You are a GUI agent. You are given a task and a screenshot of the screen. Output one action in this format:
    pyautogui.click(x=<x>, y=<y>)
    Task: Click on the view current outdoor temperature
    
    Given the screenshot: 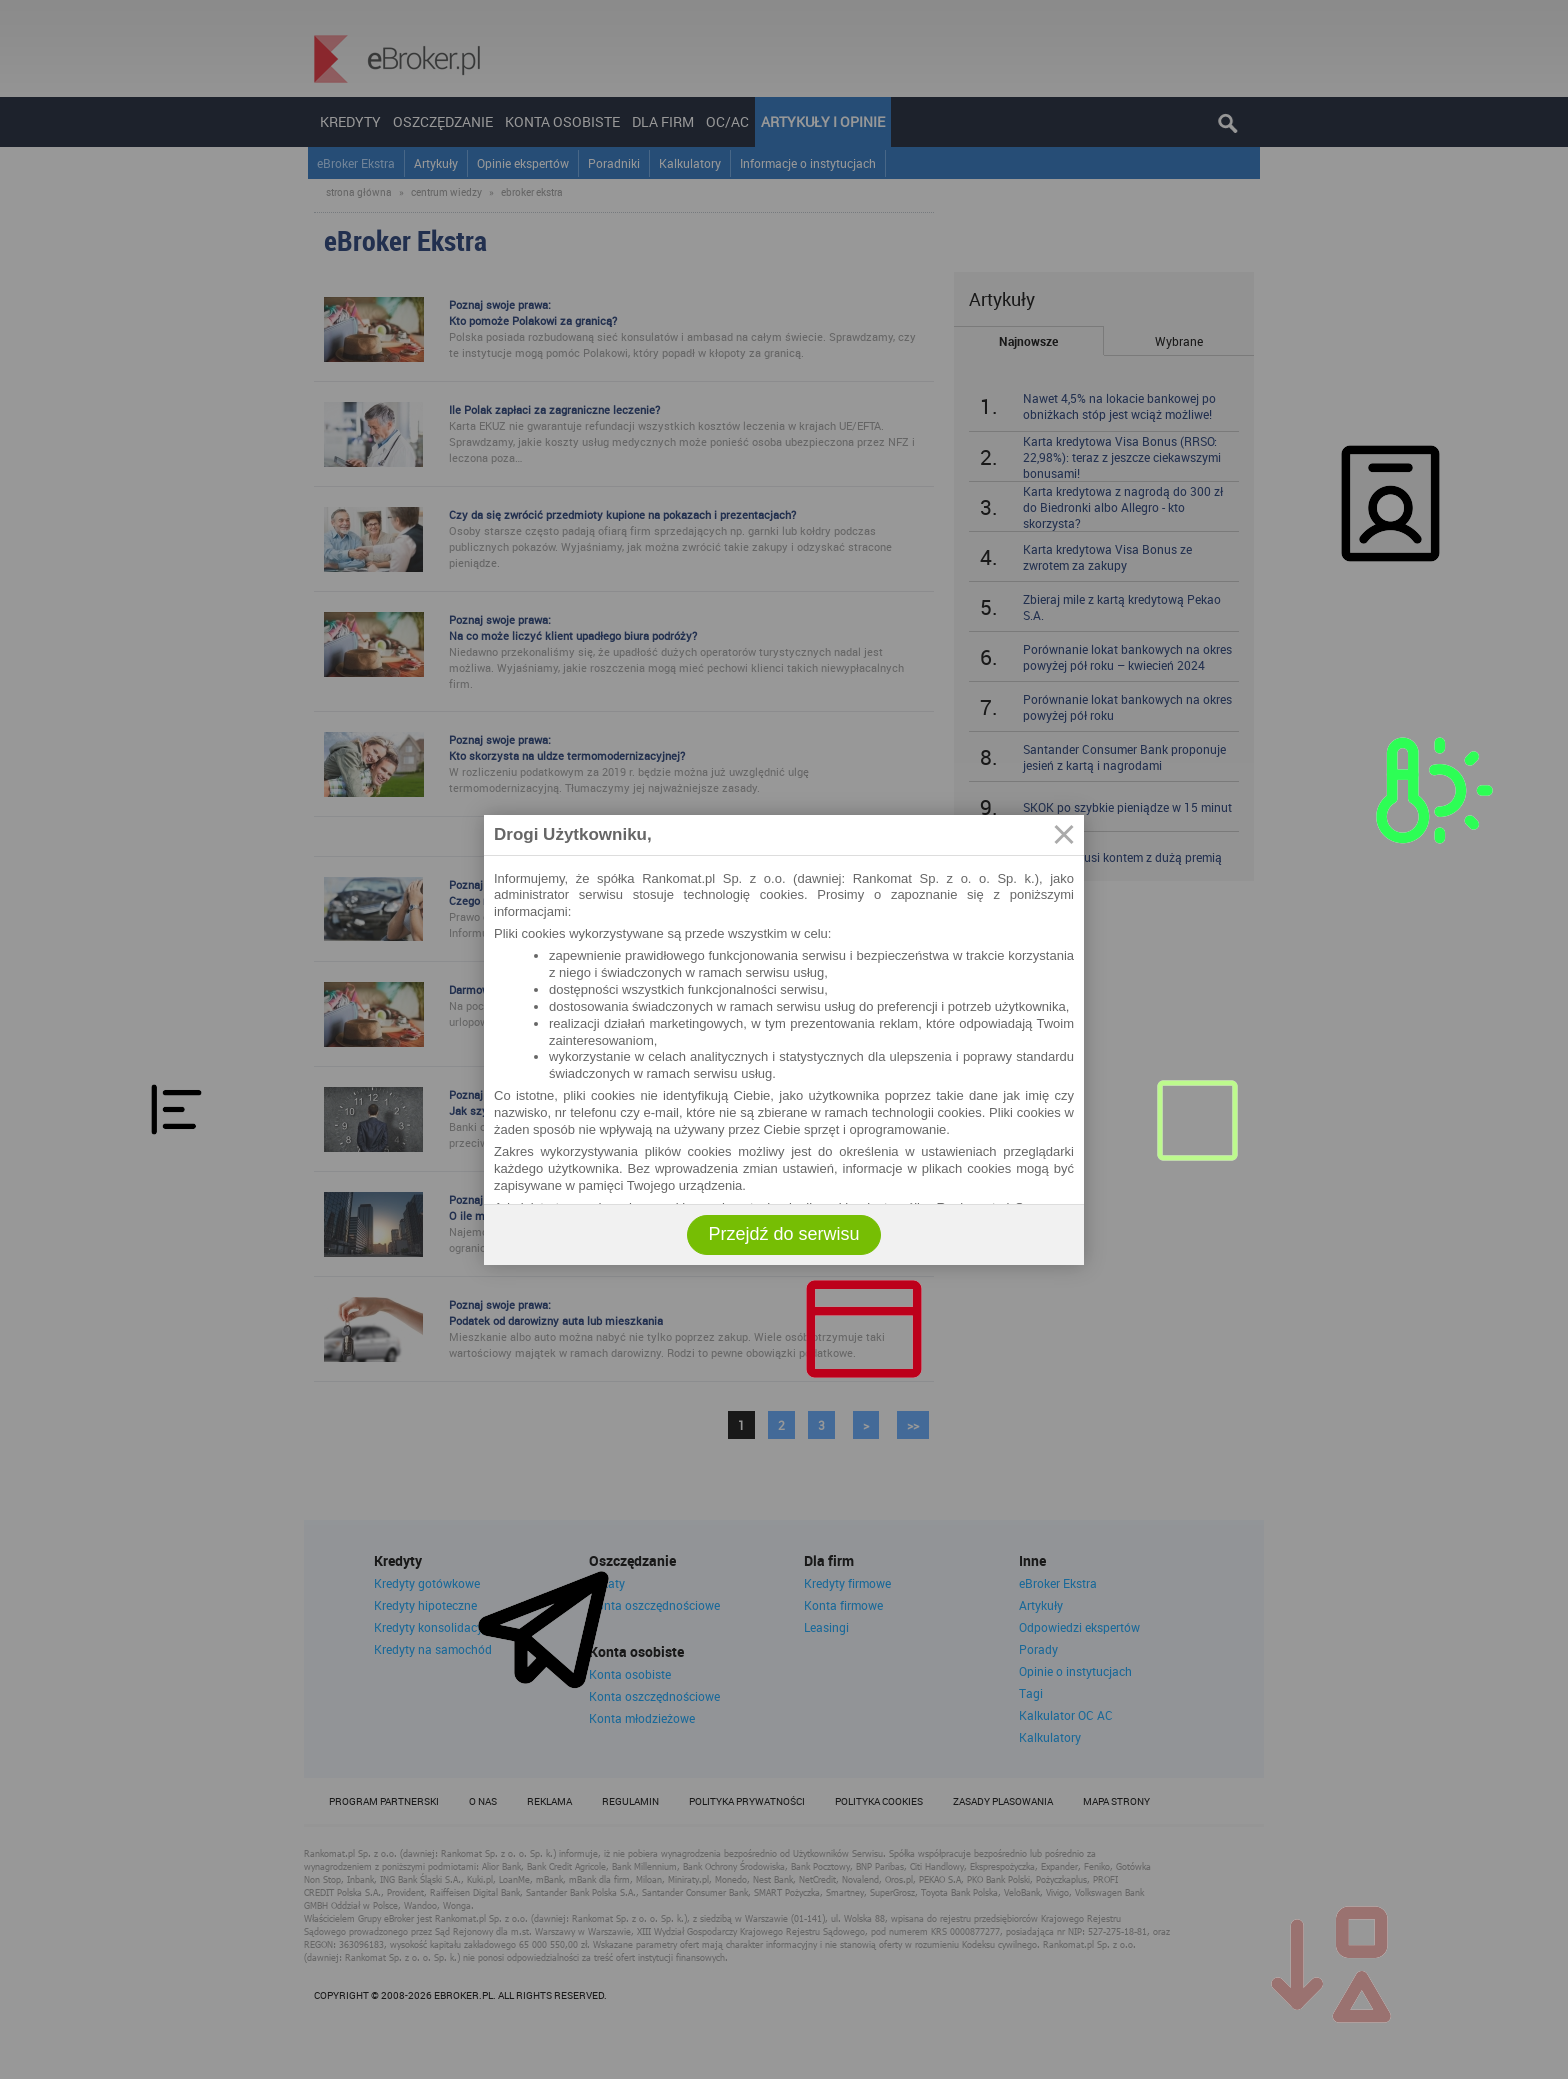 What is the action you would take?
    pyautogui.click(x=1434, y=790)
    